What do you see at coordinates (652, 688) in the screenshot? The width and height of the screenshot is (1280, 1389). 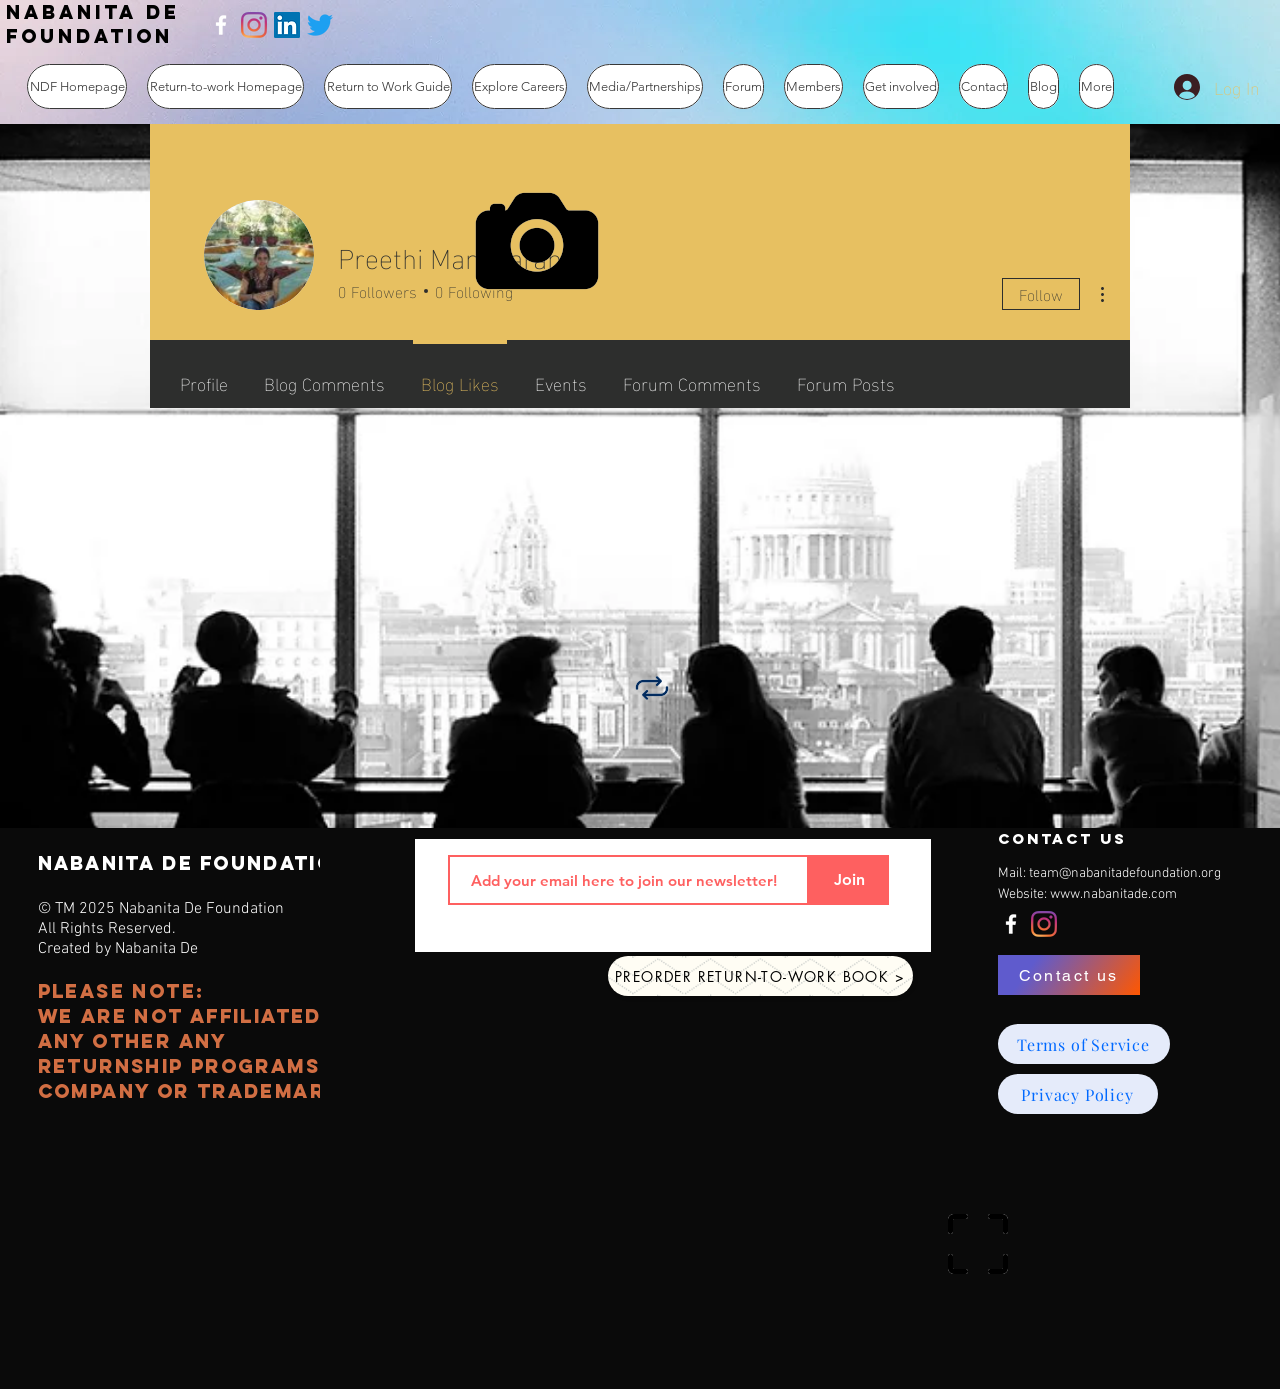 I see `enable repeat or loop playback` at bounding box center [652, 688].